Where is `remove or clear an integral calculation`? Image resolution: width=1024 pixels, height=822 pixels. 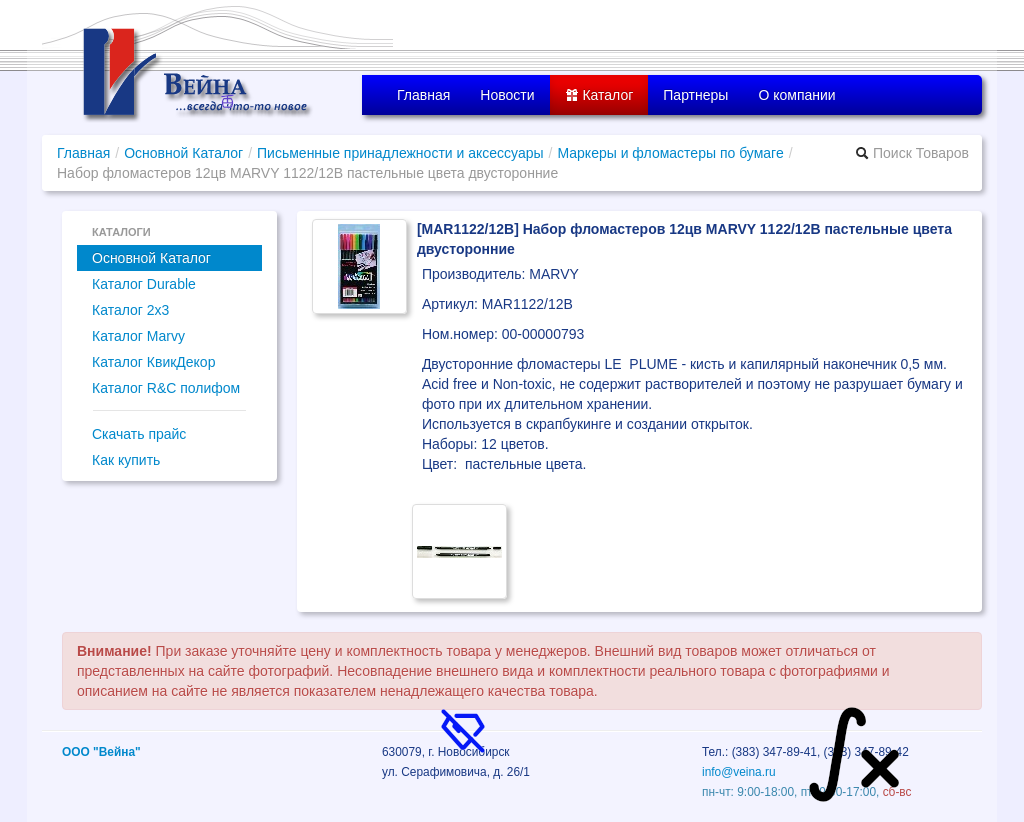
remove or clear an integral calculation is located at coordinates (856, 754).